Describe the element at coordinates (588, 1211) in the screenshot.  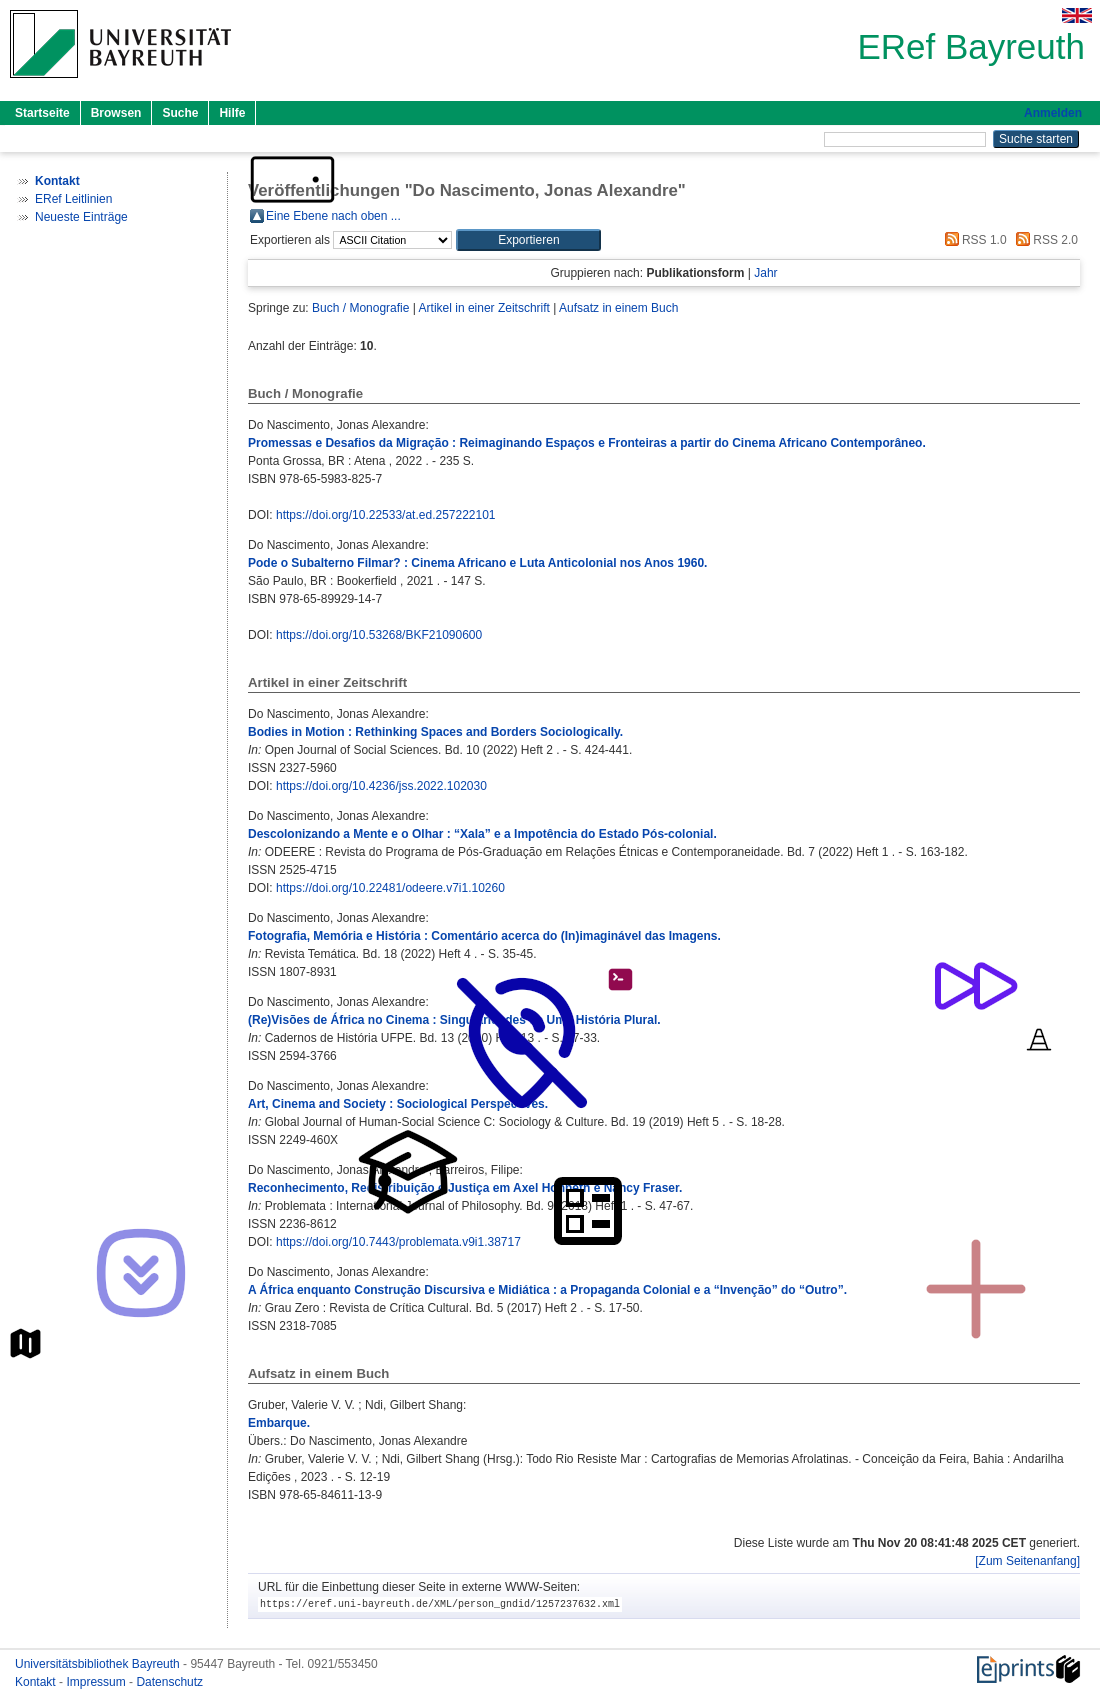
I see `view ballot or voting options` at that location.